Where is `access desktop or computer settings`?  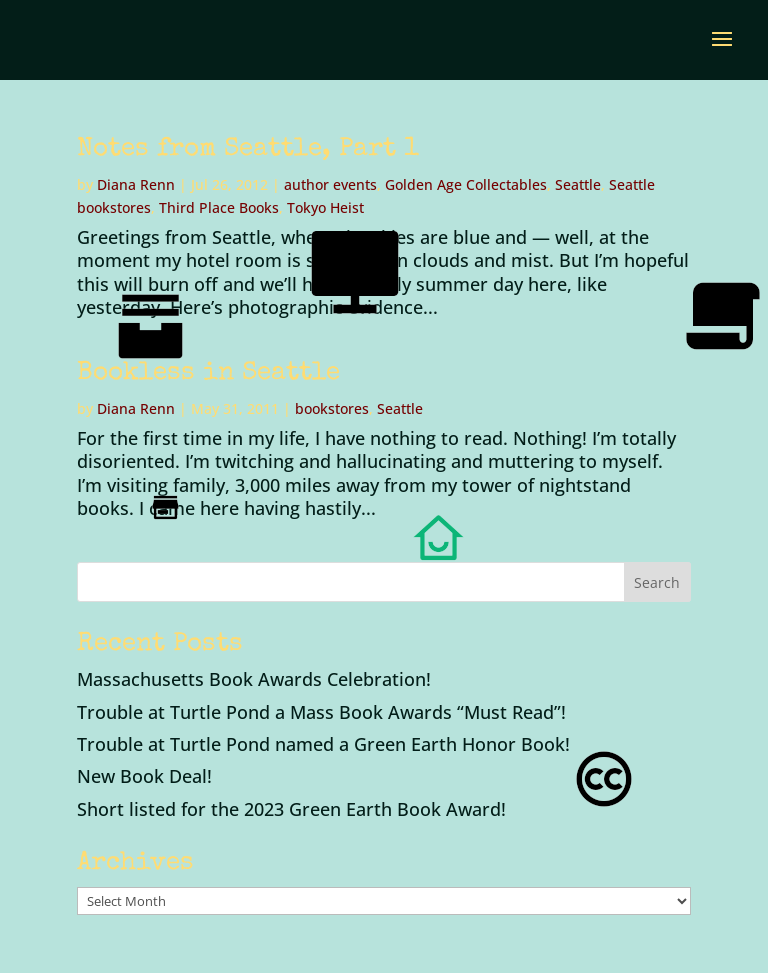 access desktop or computer settings is located at coordinates (355, 270).